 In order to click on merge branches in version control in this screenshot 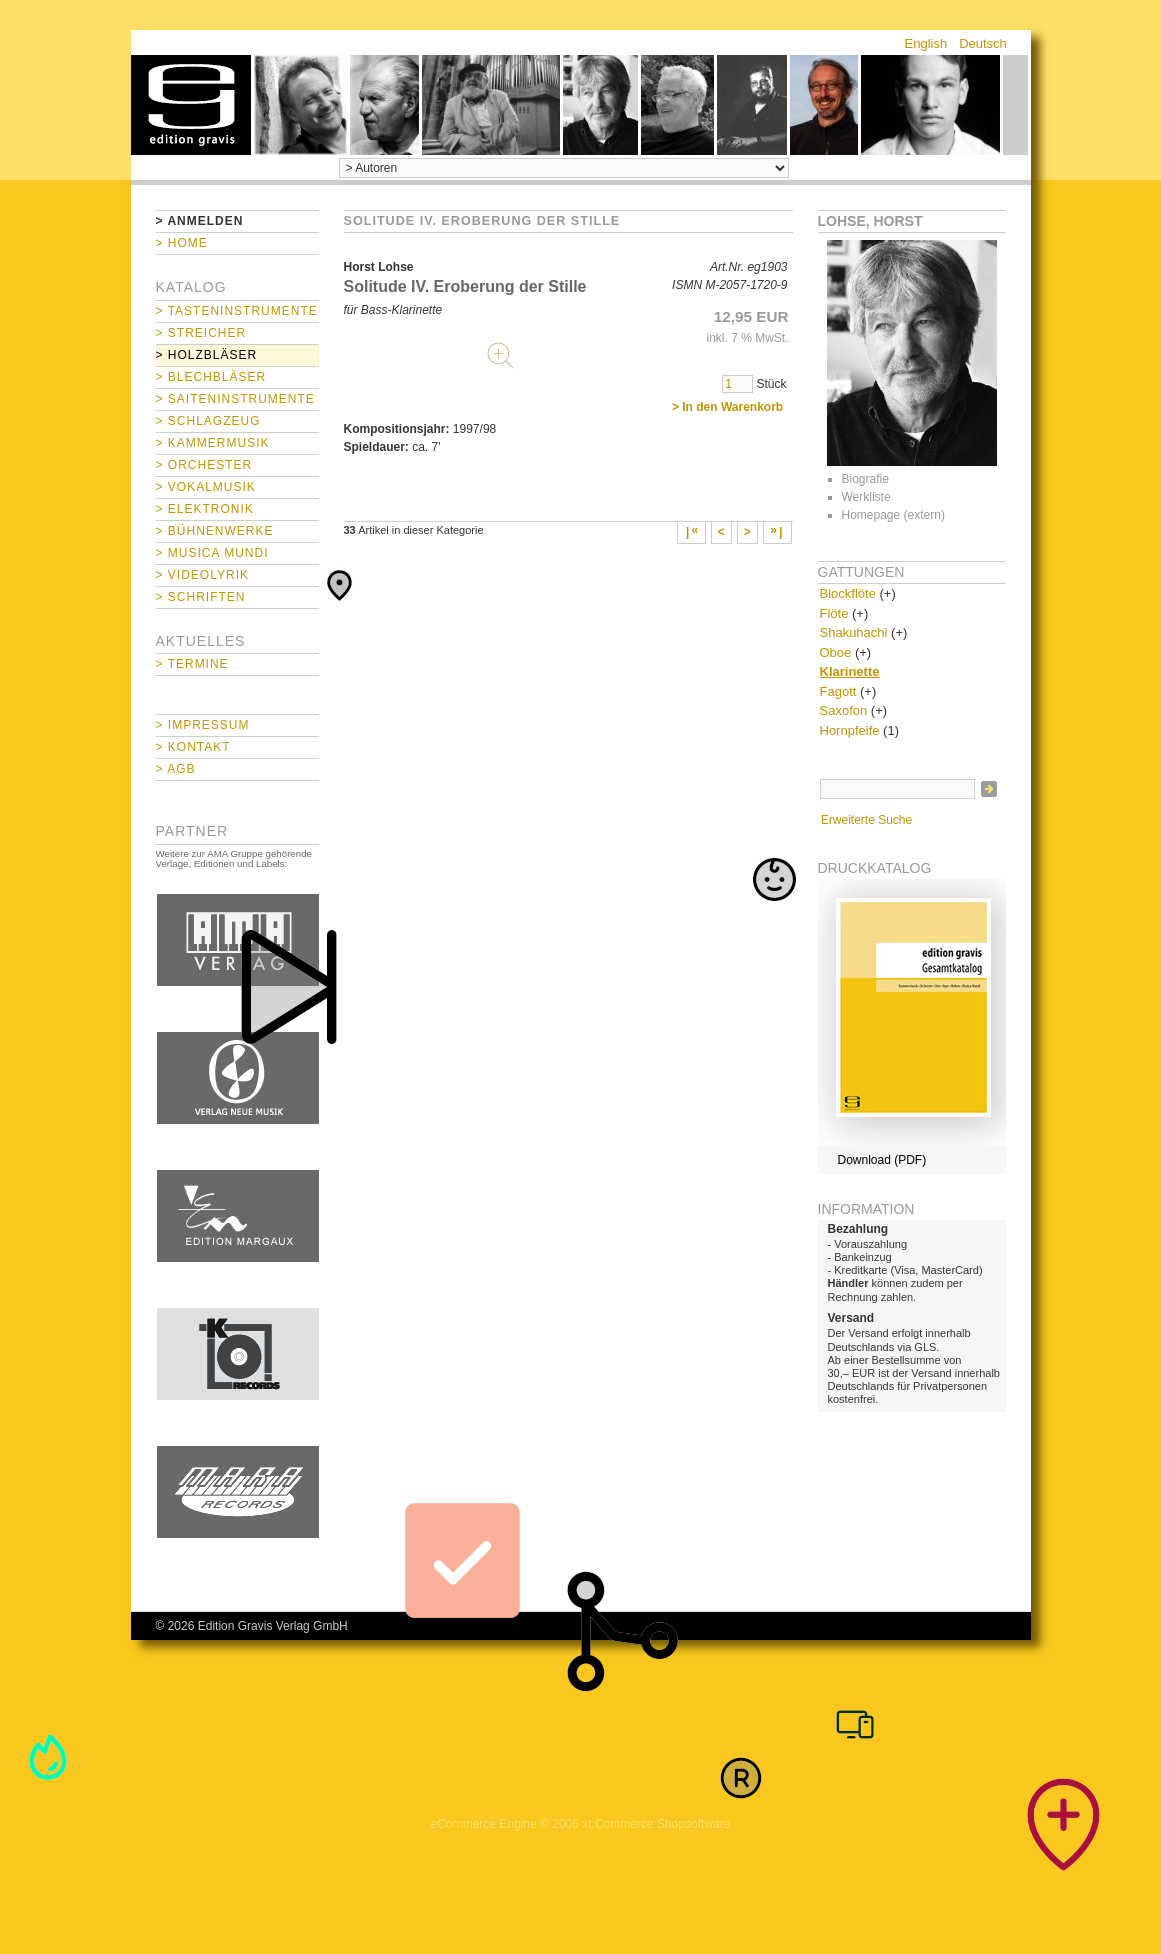, I will do `click(613, 1631)`.